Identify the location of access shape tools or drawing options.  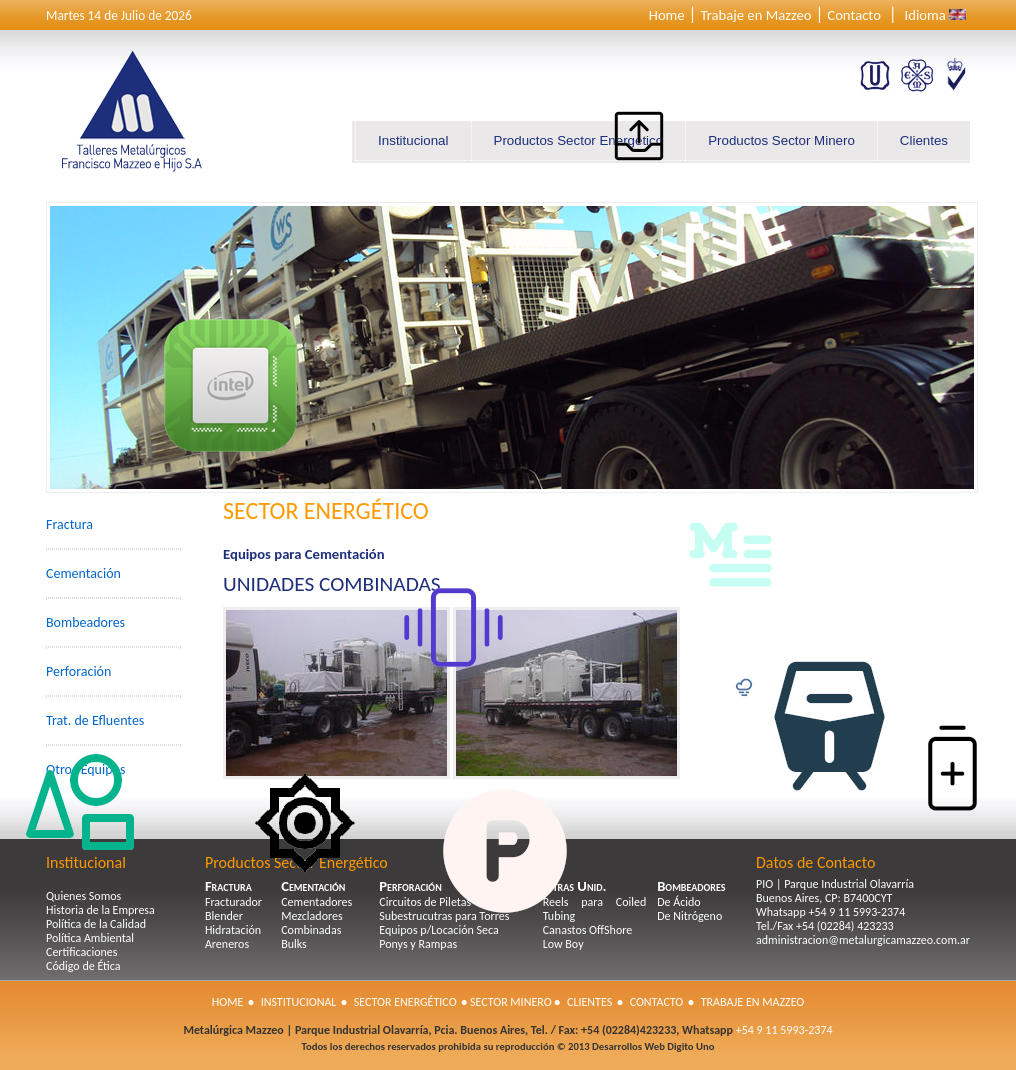
(82, 806).